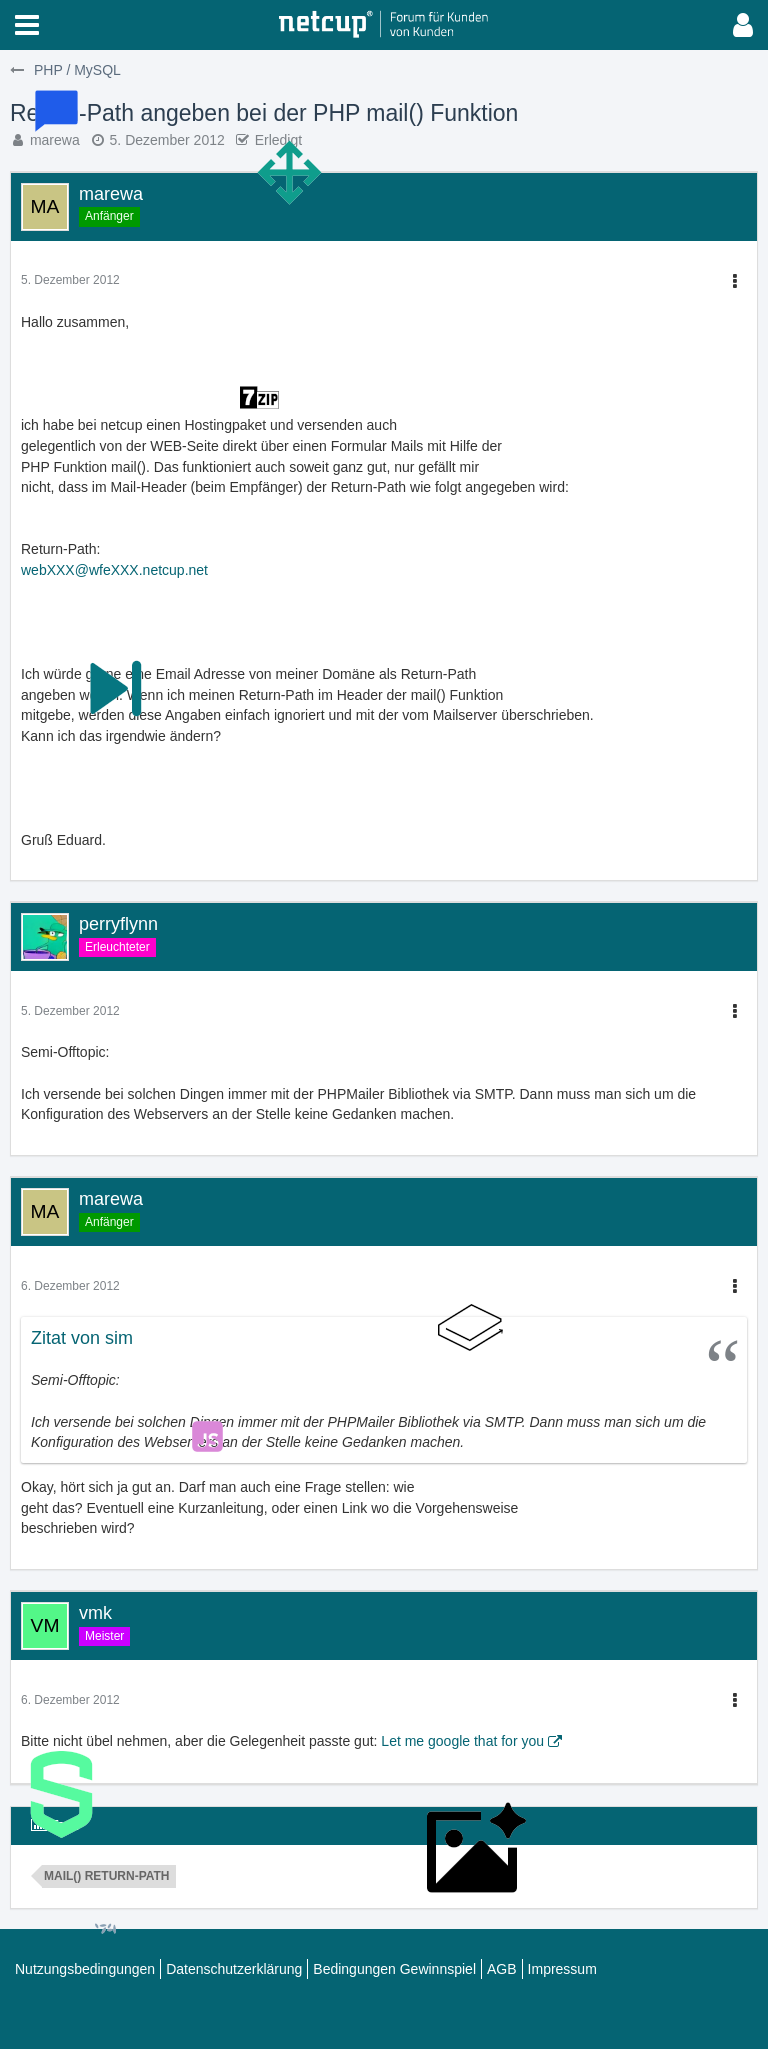  Describe the element at coordinates (289, 172) in the screenshot. I see `drag to reposition element` at that location.